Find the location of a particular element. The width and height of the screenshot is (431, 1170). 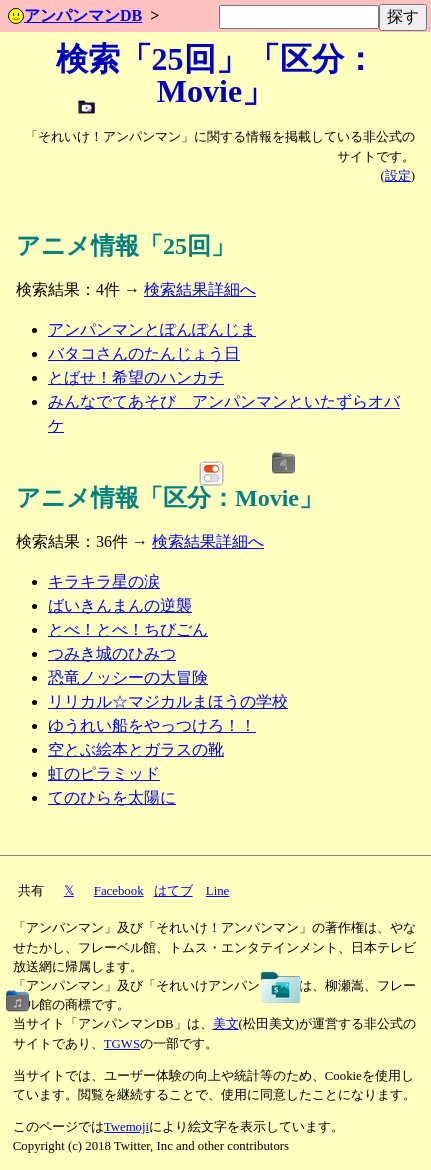

open gnome tweaks to customize system settings is located at coordinates (211, 473).